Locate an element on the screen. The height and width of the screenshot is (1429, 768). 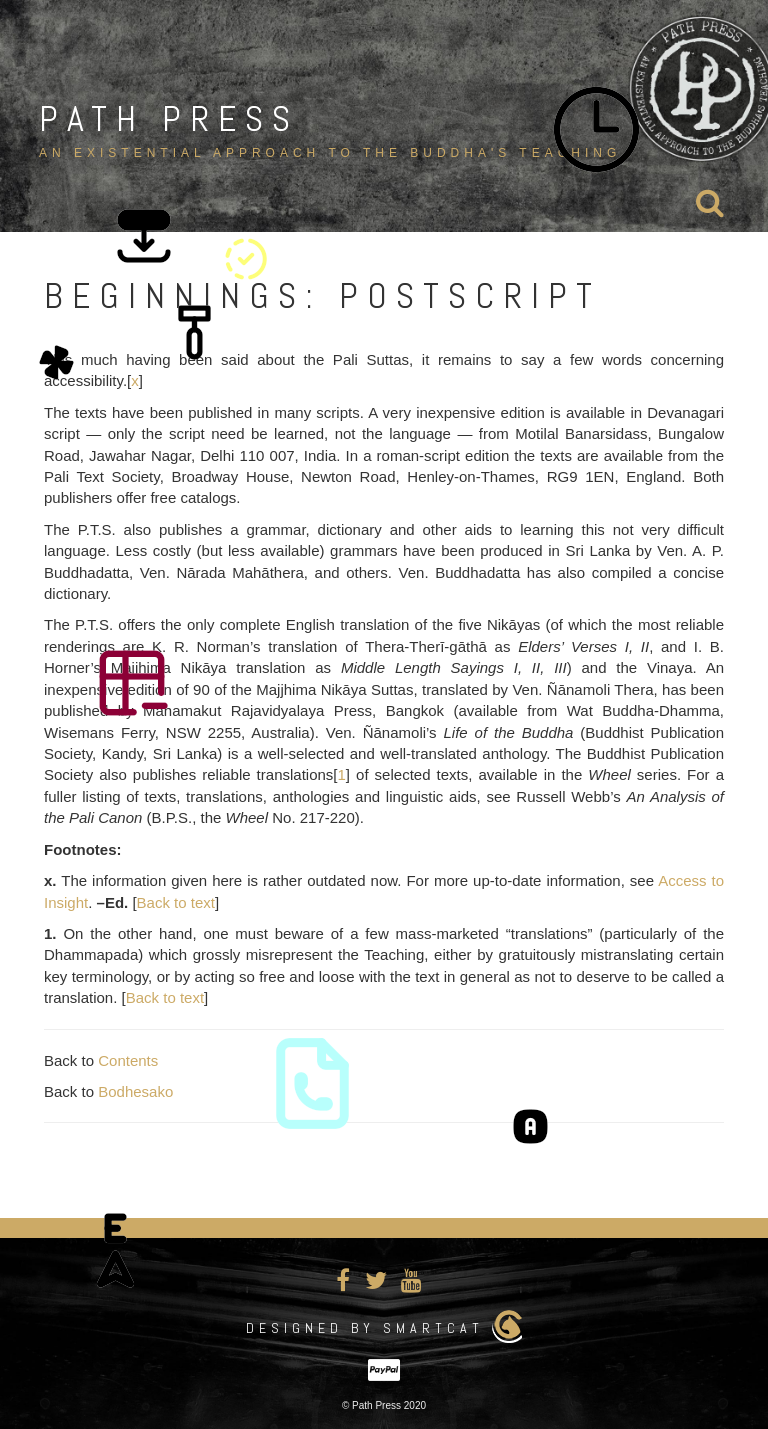
task or process completed successfully is located at coordinates (246, 259).